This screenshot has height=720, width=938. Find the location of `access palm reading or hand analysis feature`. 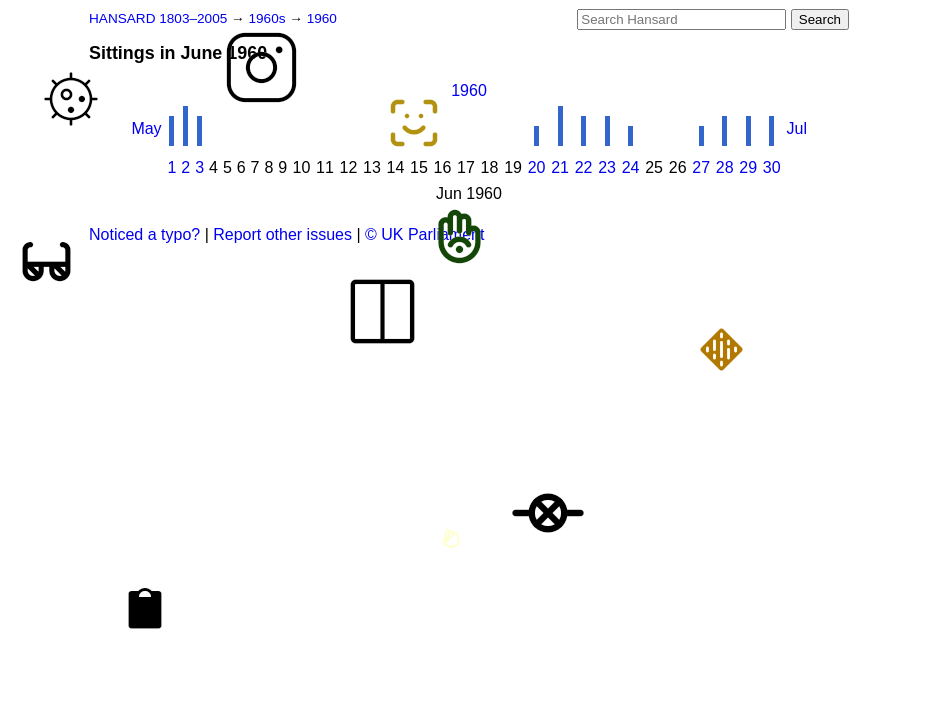

access palm reading or hand analysis feature is located at coordinates (459, 236).